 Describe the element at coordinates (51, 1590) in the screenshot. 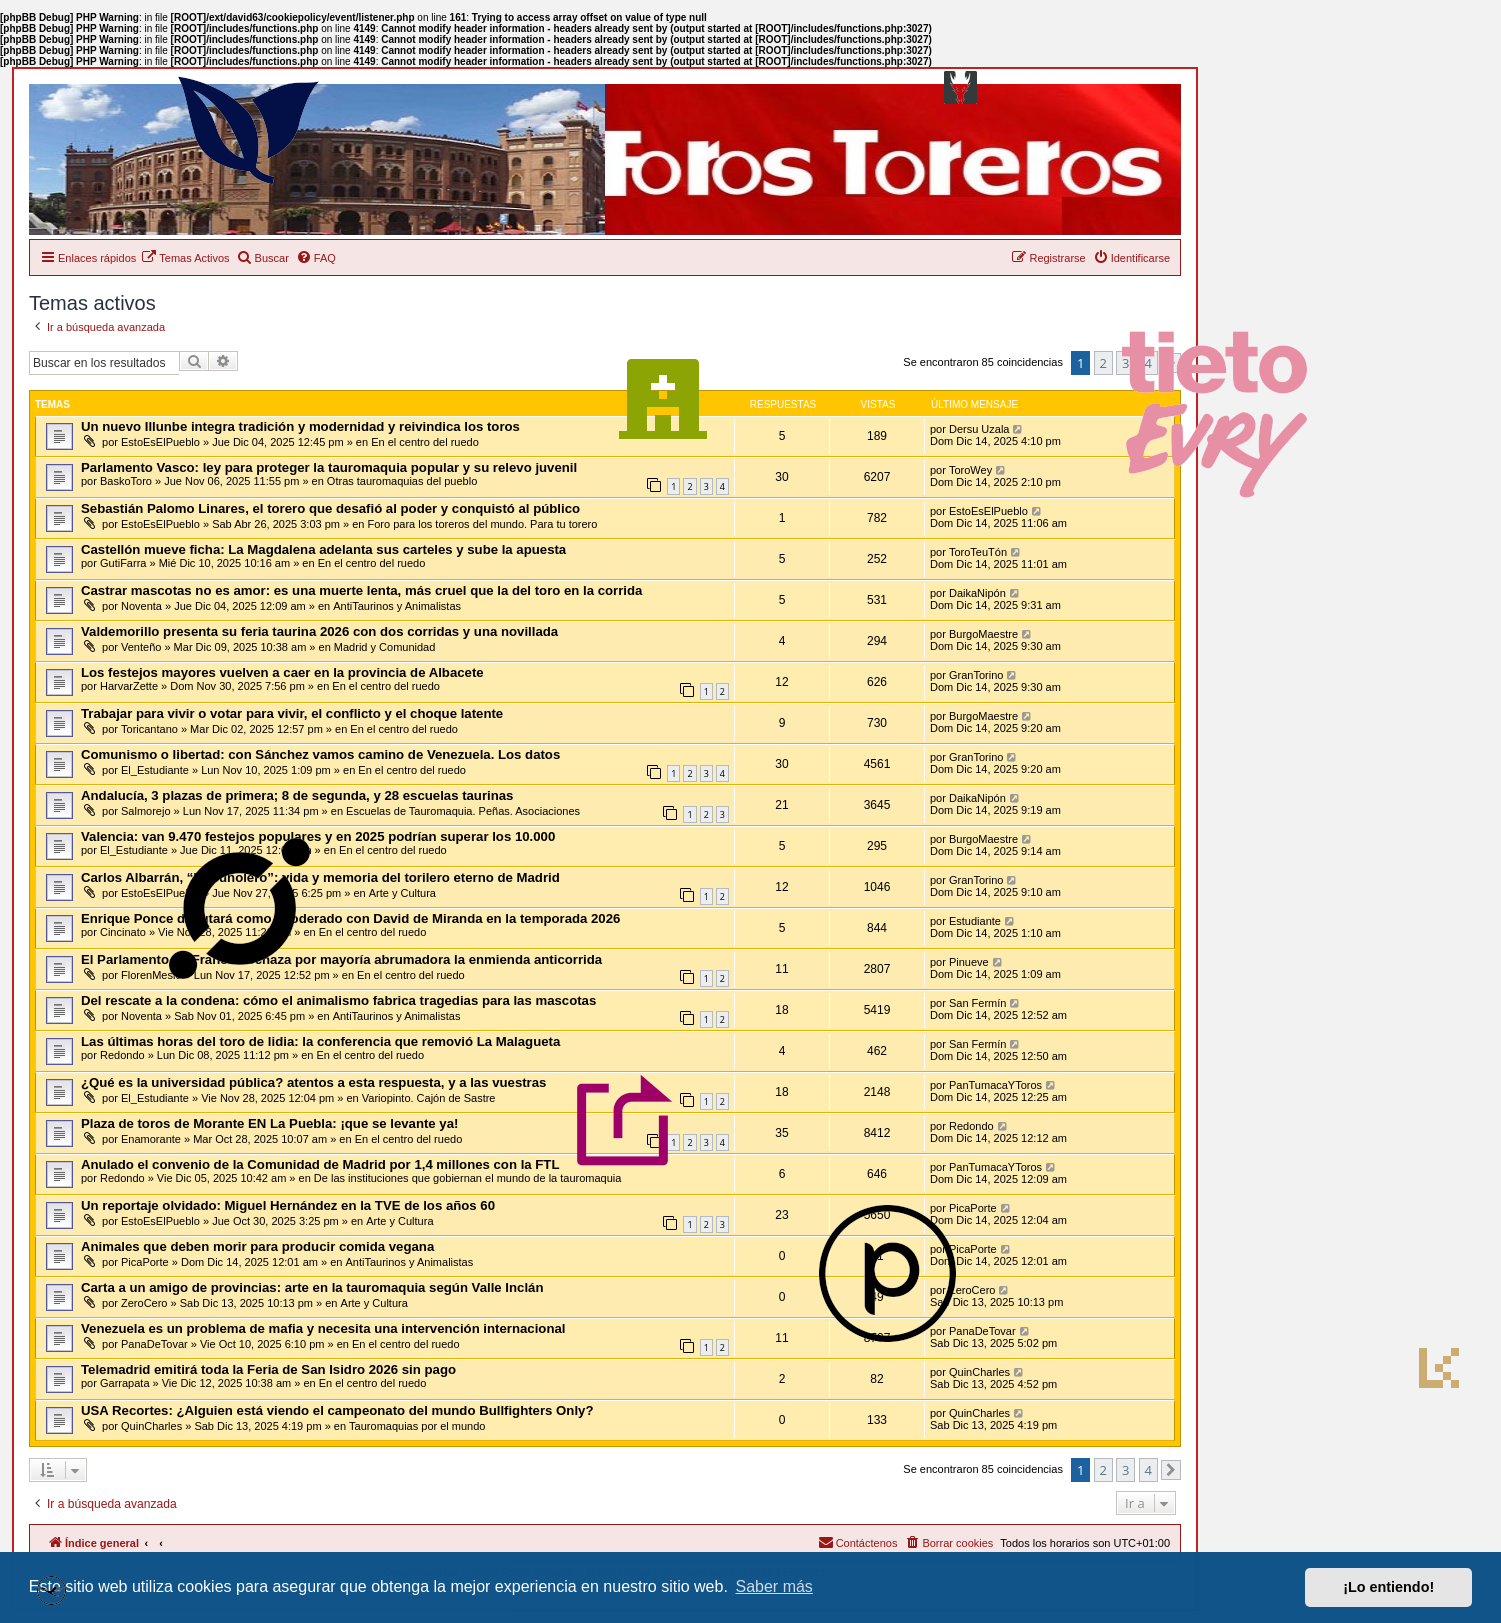

I see `access Lufthansa airline services` at that location.